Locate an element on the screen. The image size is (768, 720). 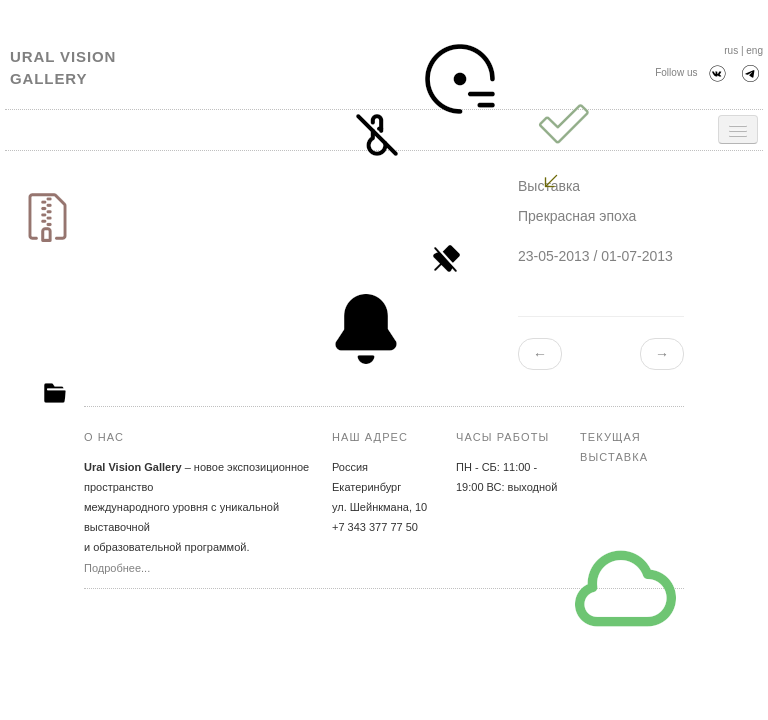
view notifications is located at coordinates (366, 329).